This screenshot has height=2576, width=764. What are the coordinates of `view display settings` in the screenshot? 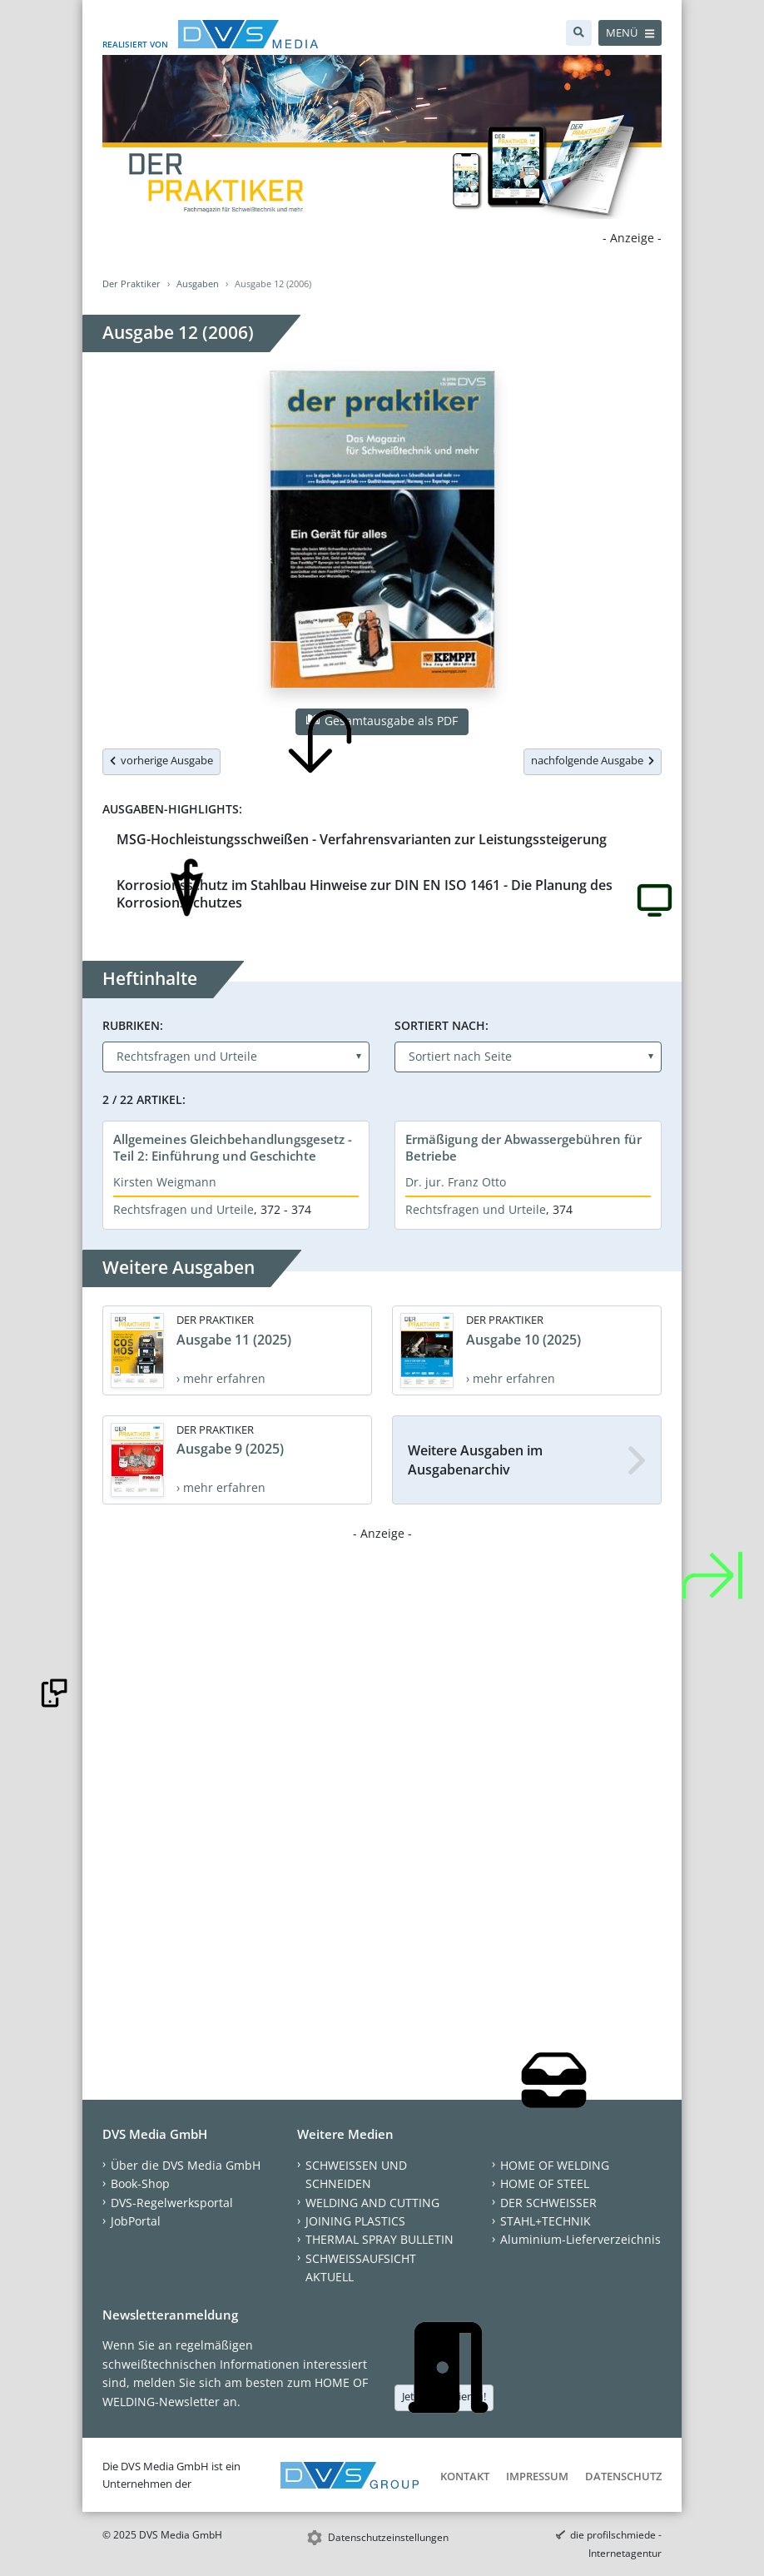 It's located at (654, 898).